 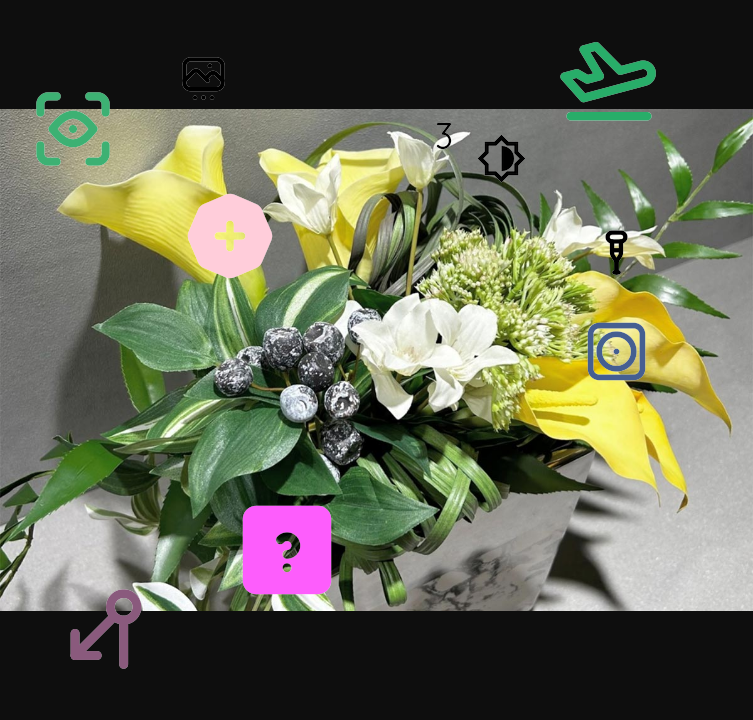 I want to click on take the first left exit at the roundabout, so click(x=106, y=629).